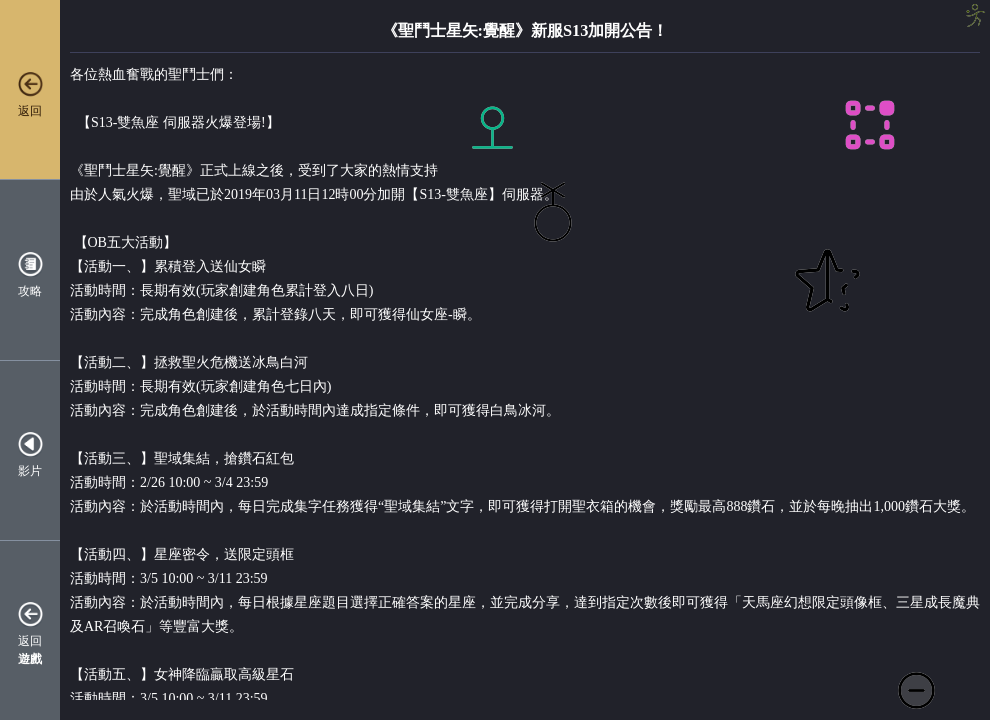 The image size is (990, 720). What do you see at coordinates (916, 690) in the screenshot?
I see `remove an item from a list` at bounding box center [916, 690].